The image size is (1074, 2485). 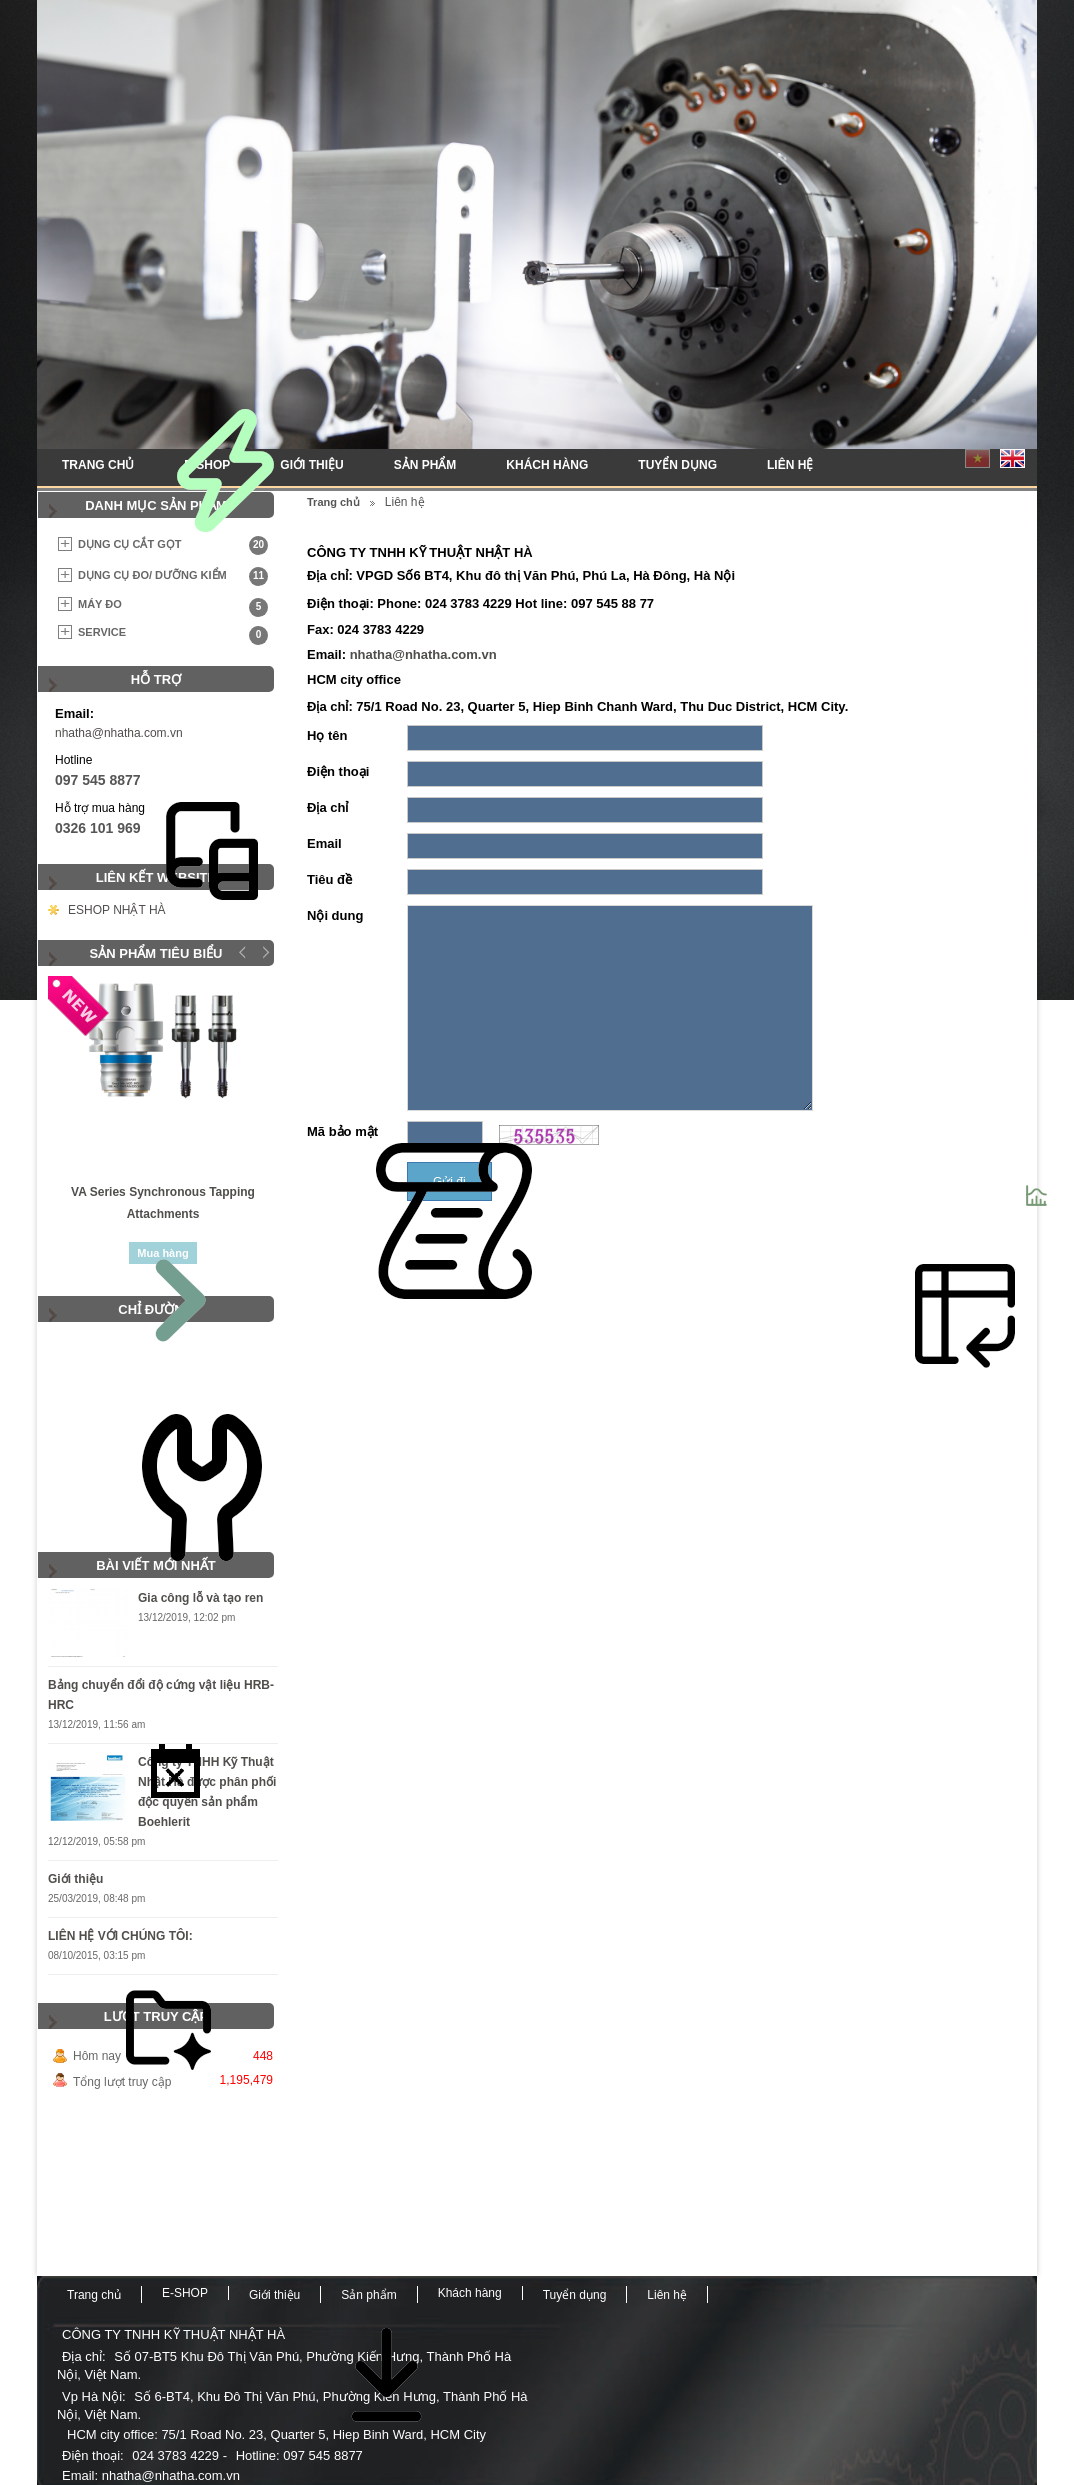 I want to click on pivot data by column in a table or spreadsheet, so click(x=965, y=1314).